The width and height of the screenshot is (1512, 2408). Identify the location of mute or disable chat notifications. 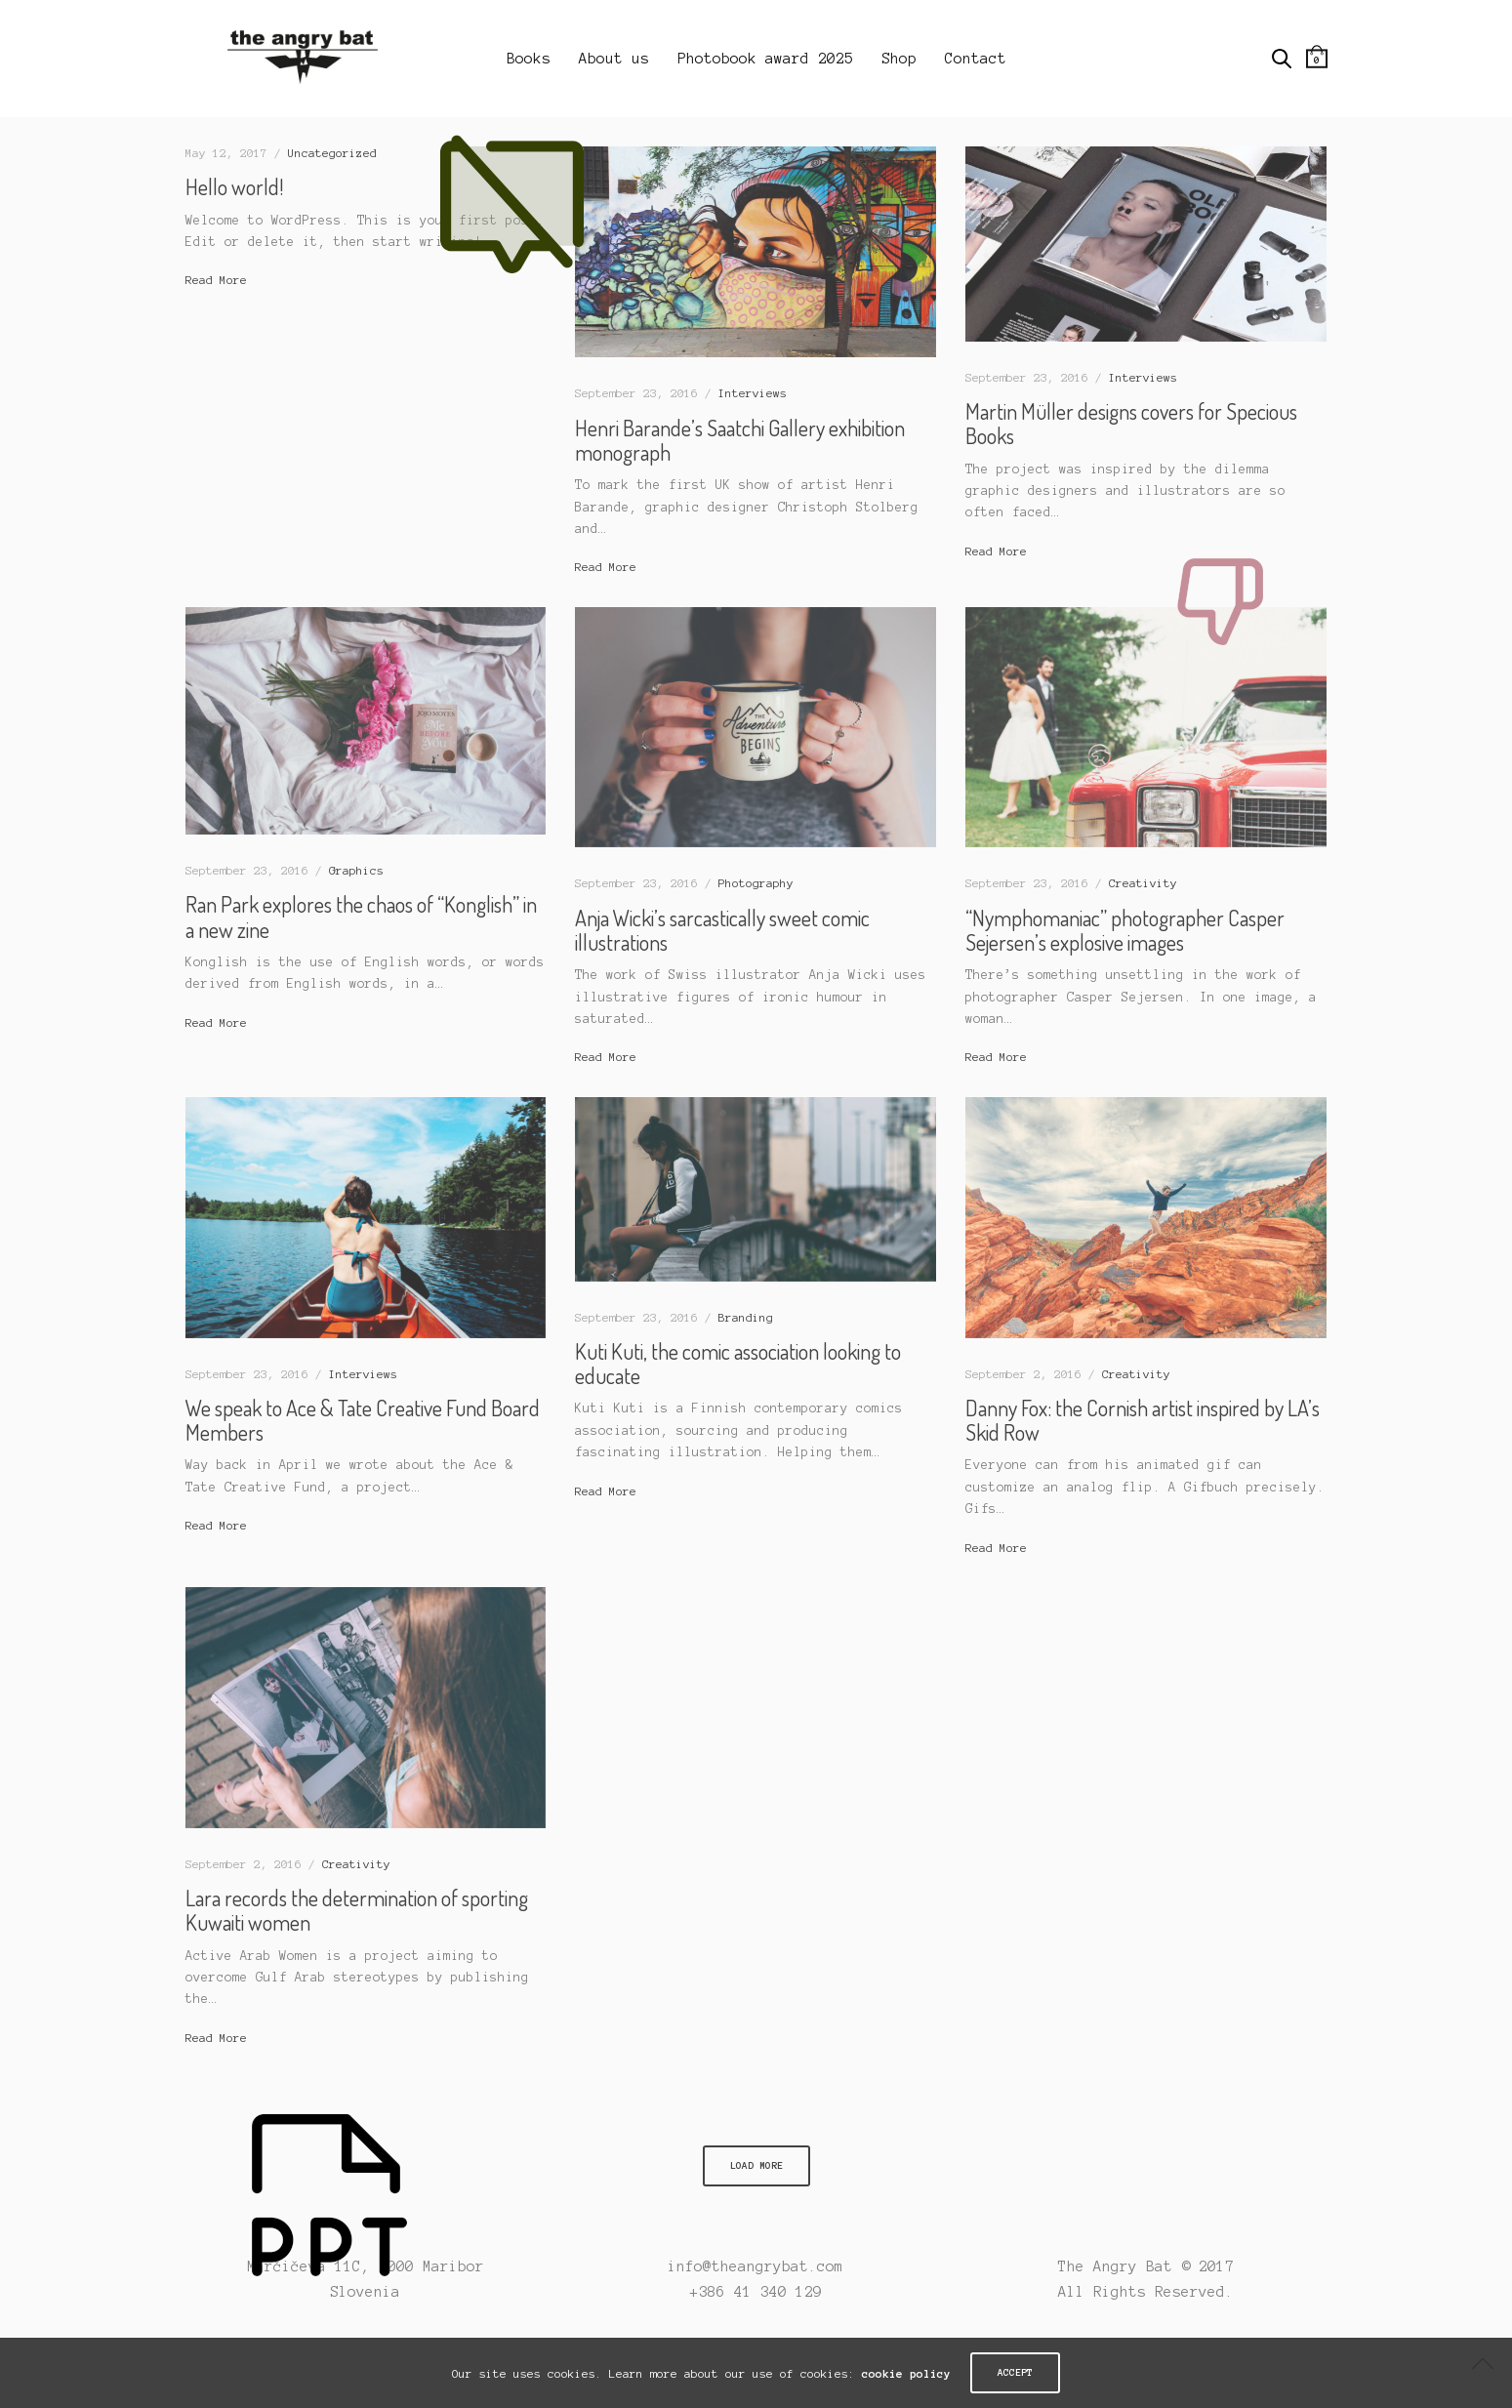
(511, 201).